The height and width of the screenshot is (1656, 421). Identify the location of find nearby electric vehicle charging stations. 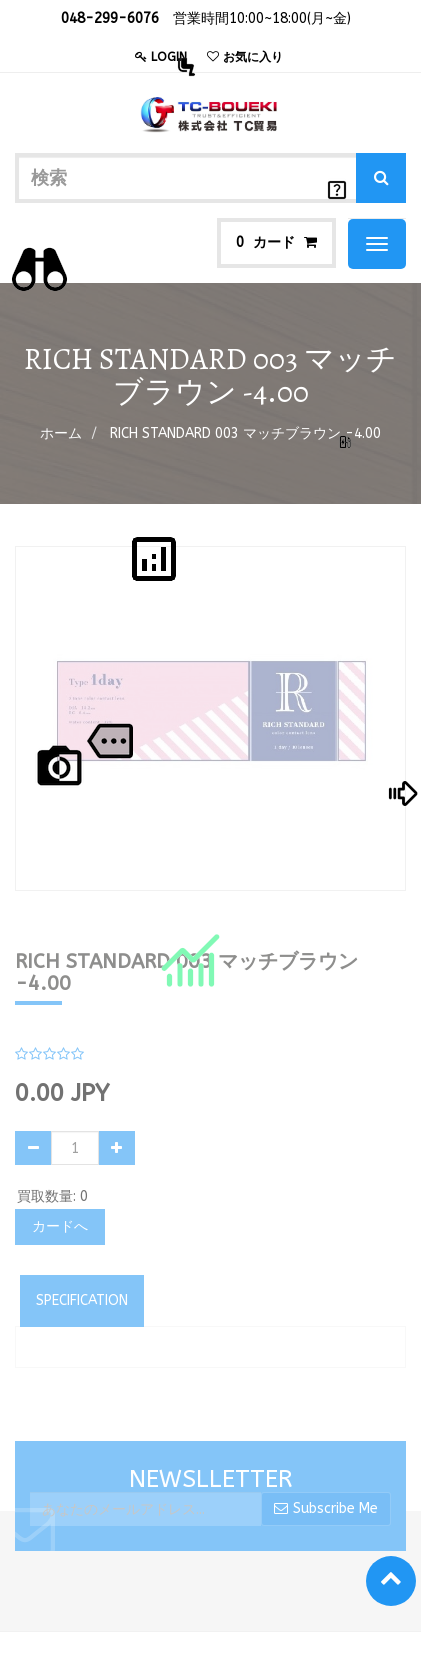
(345, 442).